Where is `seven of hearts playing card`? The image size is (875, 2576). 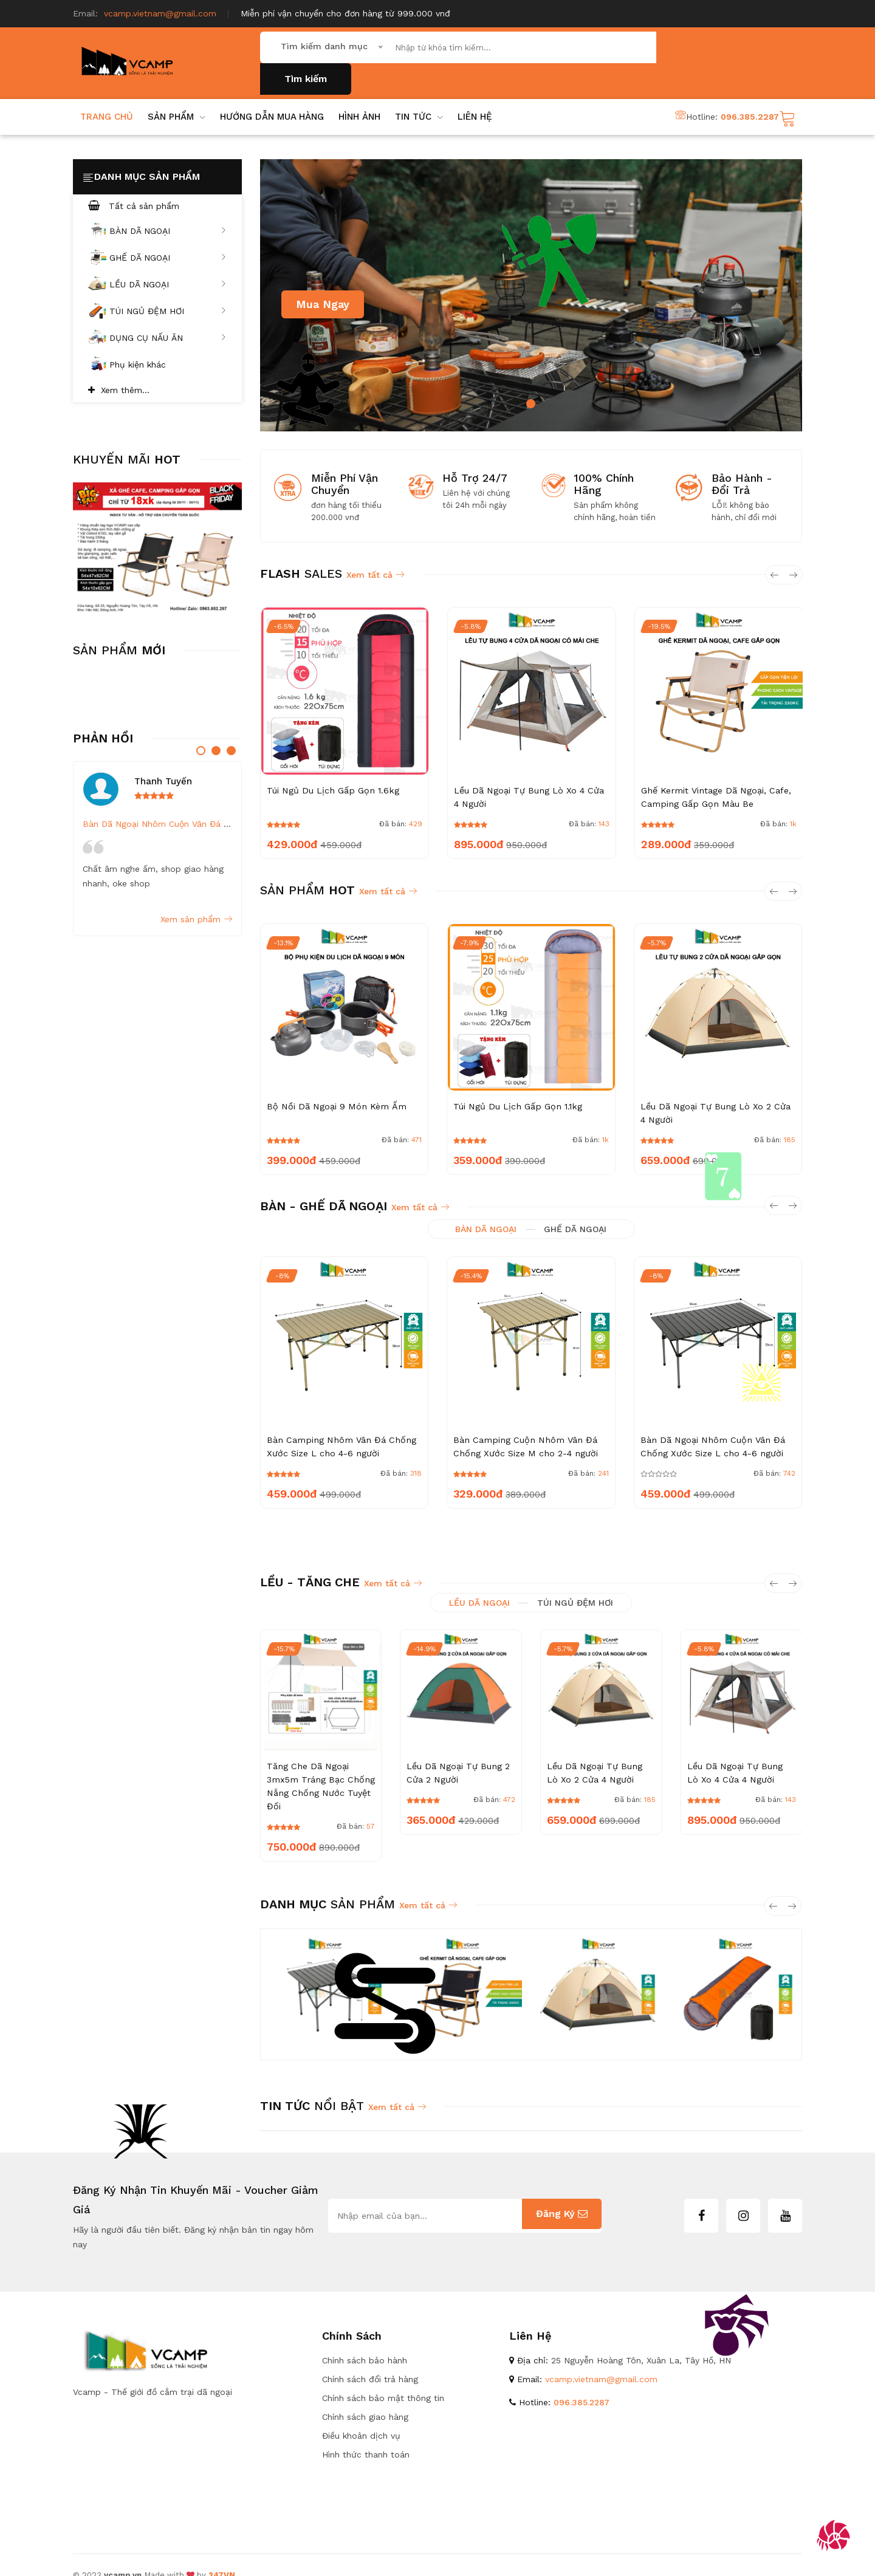 seven of hearts playing card is located at coordinates (723, 1176).